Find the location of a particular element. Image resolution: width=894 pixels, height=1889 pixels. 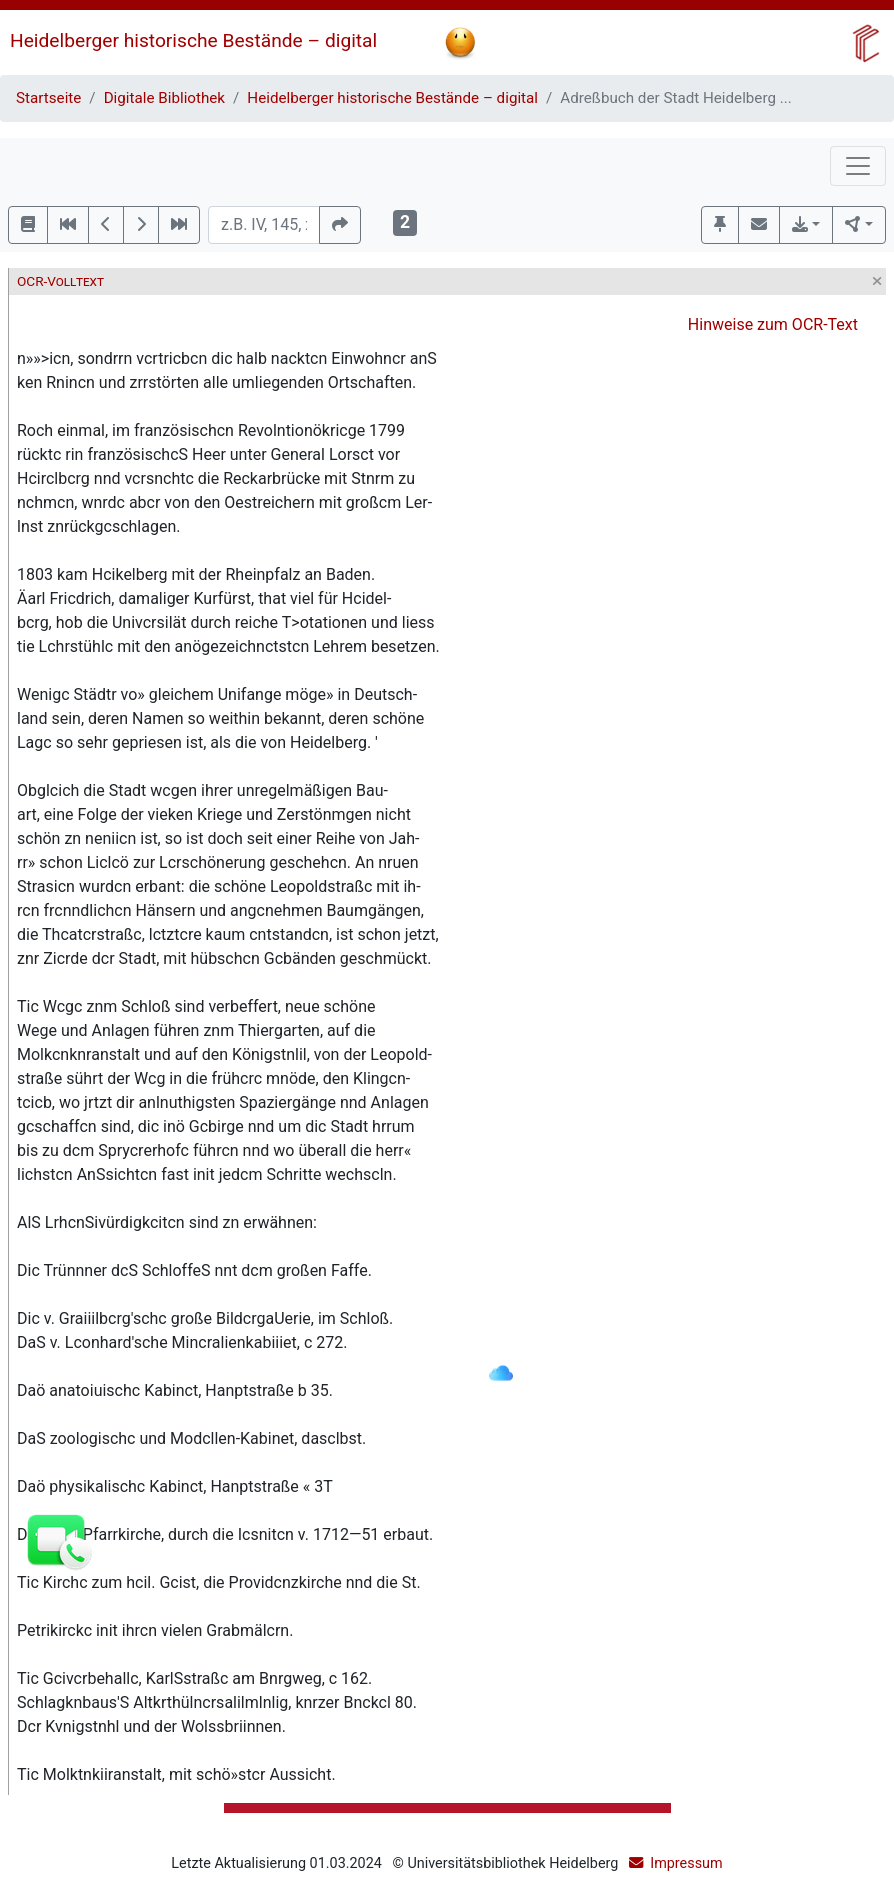

open iCloud Drive to access cloud-synced files is located at coordinates (501, 1373).